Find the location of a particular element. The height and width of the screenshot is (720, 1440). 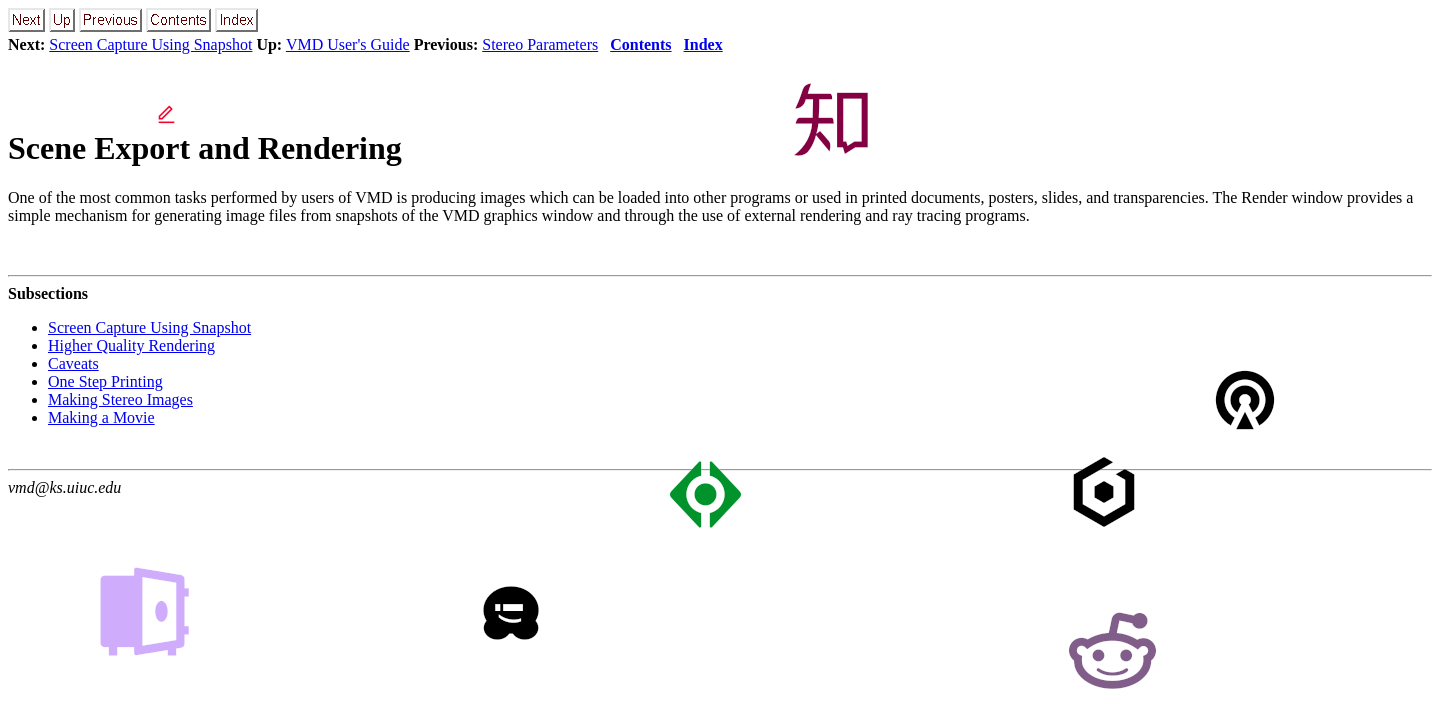

visit wpbeginner wordpress tutorials is located at coordinates (511, 613).